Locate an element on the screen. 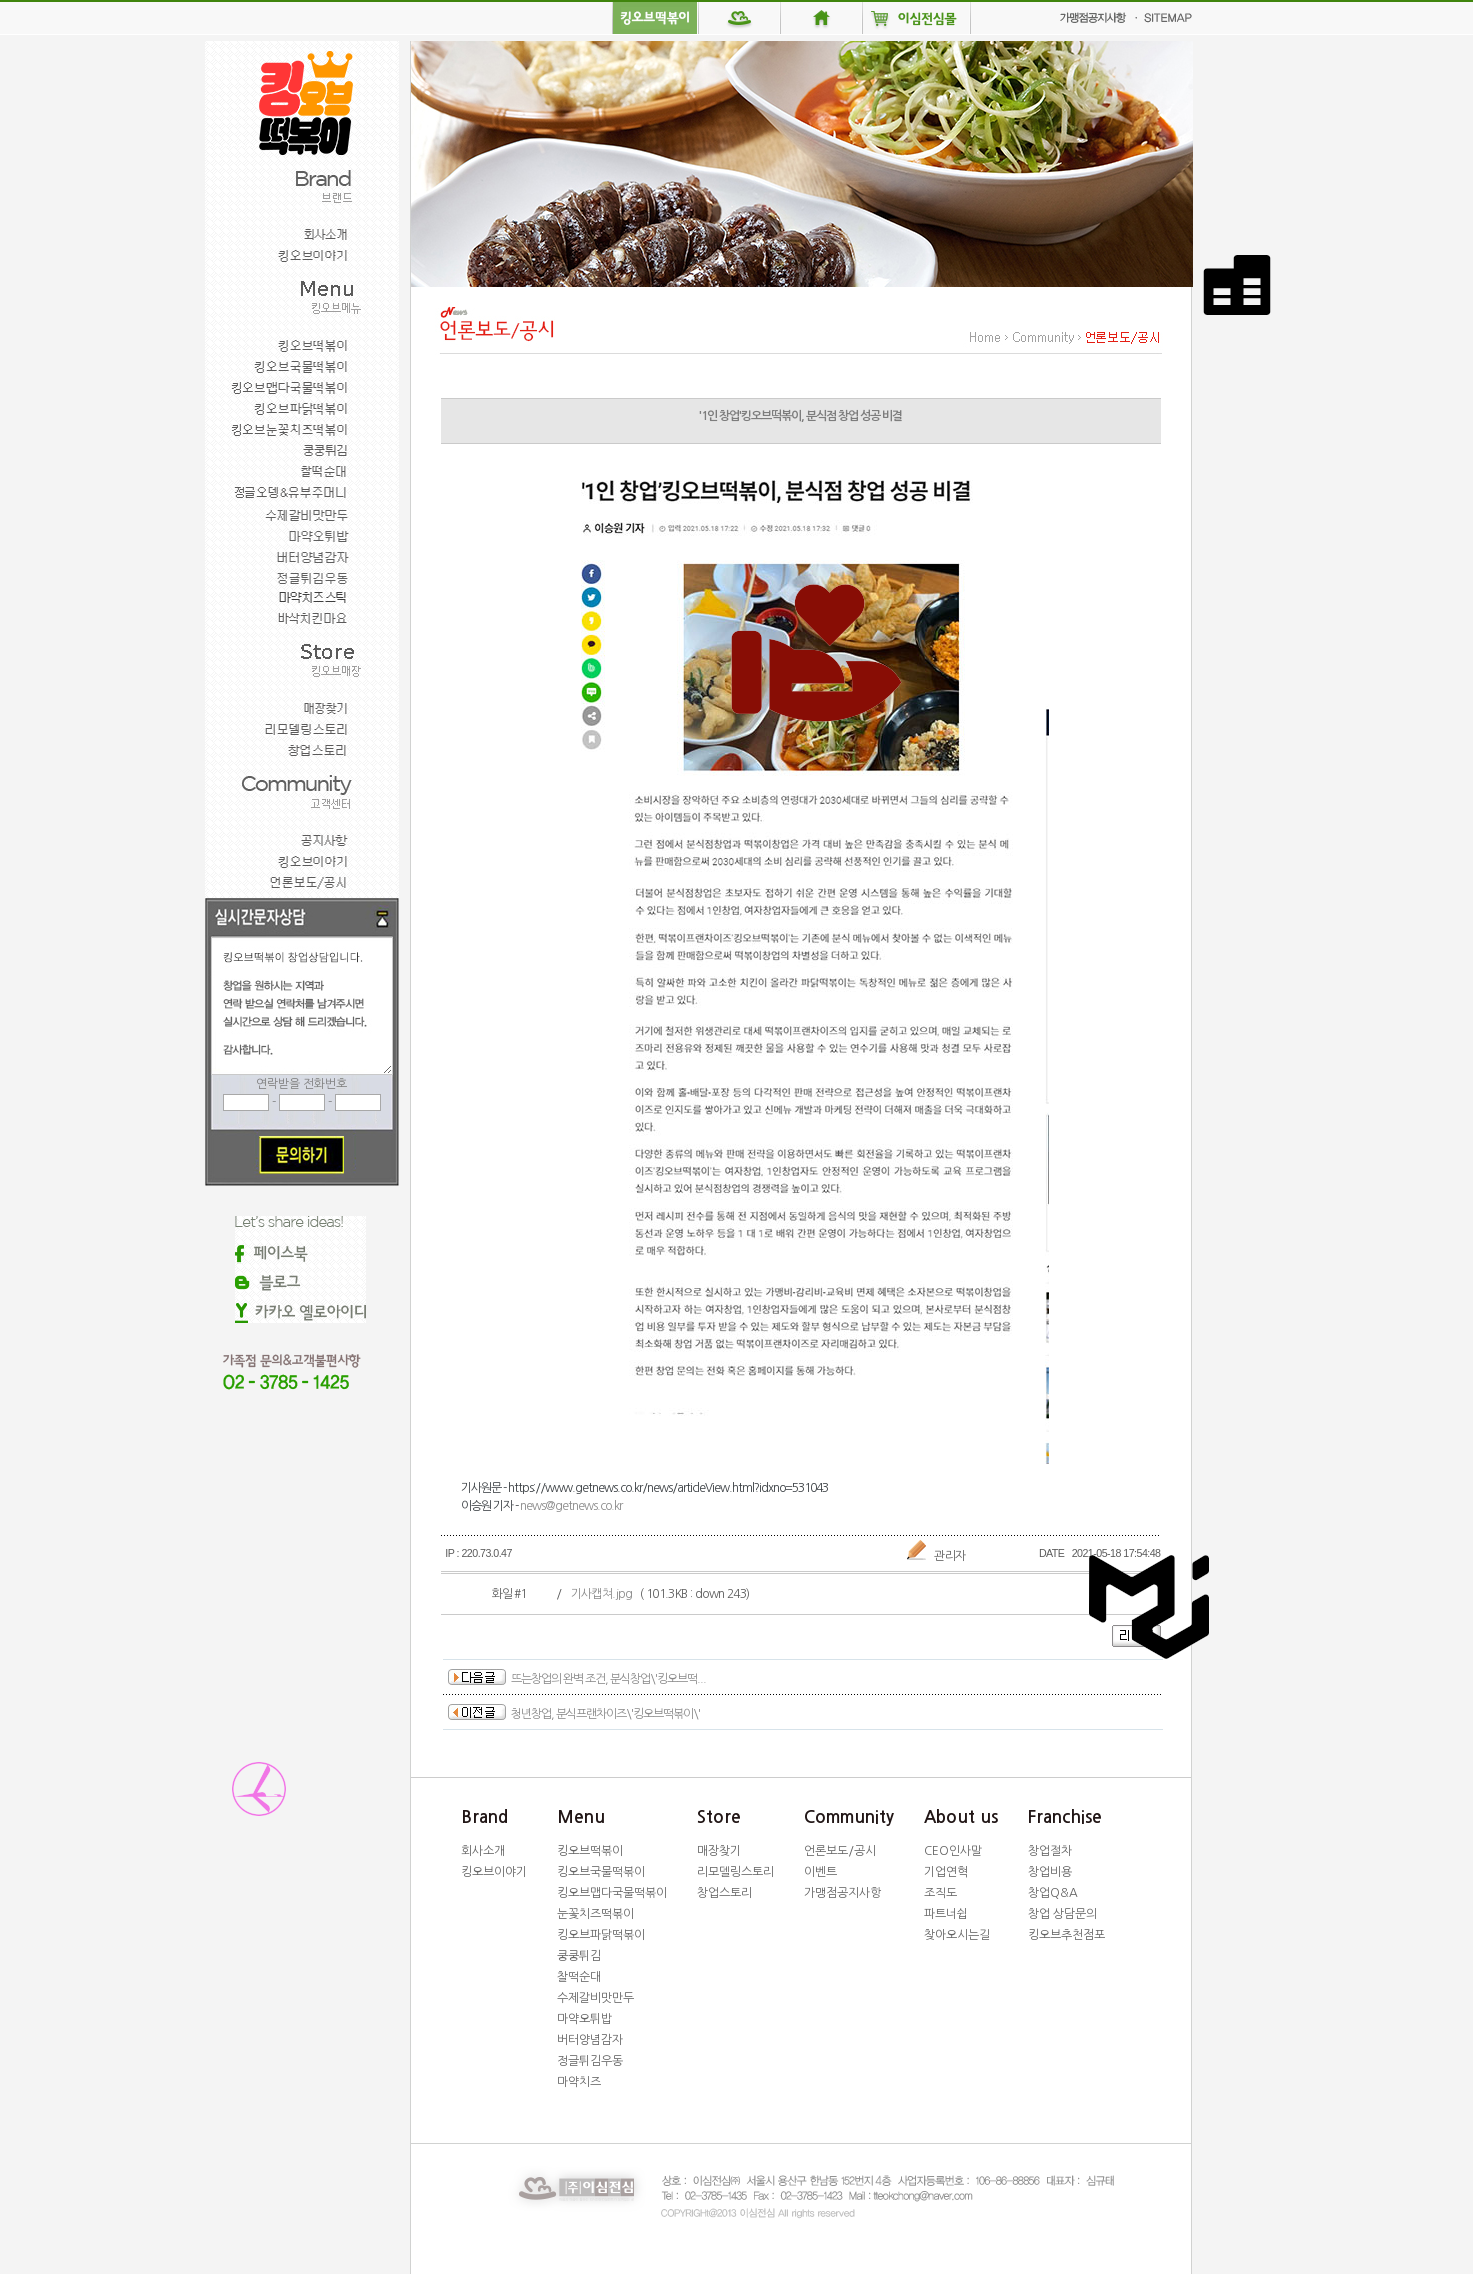 This screenshot has height=2274, width=1473. access database or data storage is located at coordinates (1237, 285).